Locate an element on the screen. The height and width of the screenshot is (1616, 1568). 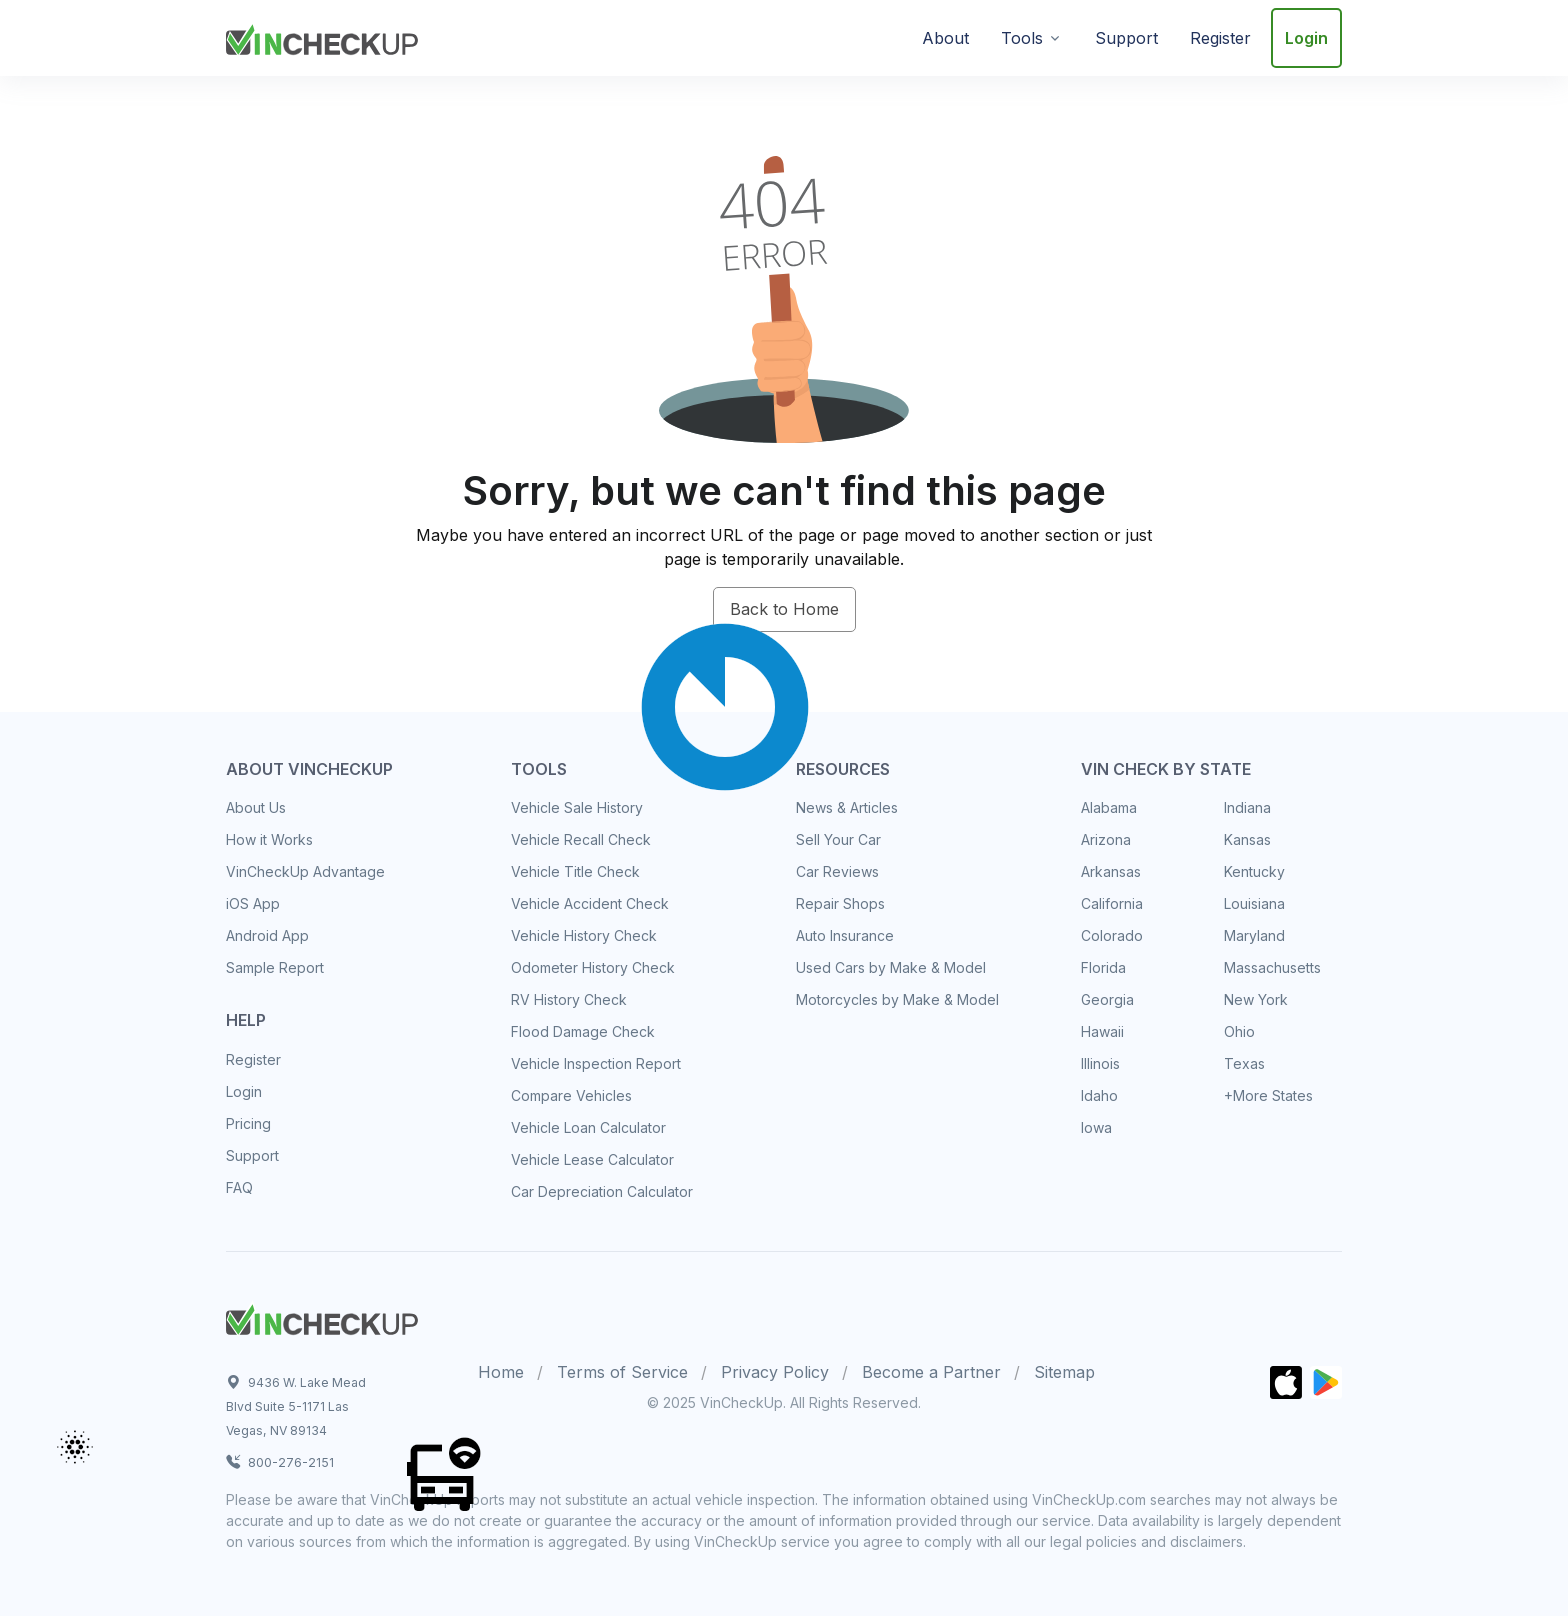
loading progress indicator at approximately 70% complete is located at coordinates (725, 707).